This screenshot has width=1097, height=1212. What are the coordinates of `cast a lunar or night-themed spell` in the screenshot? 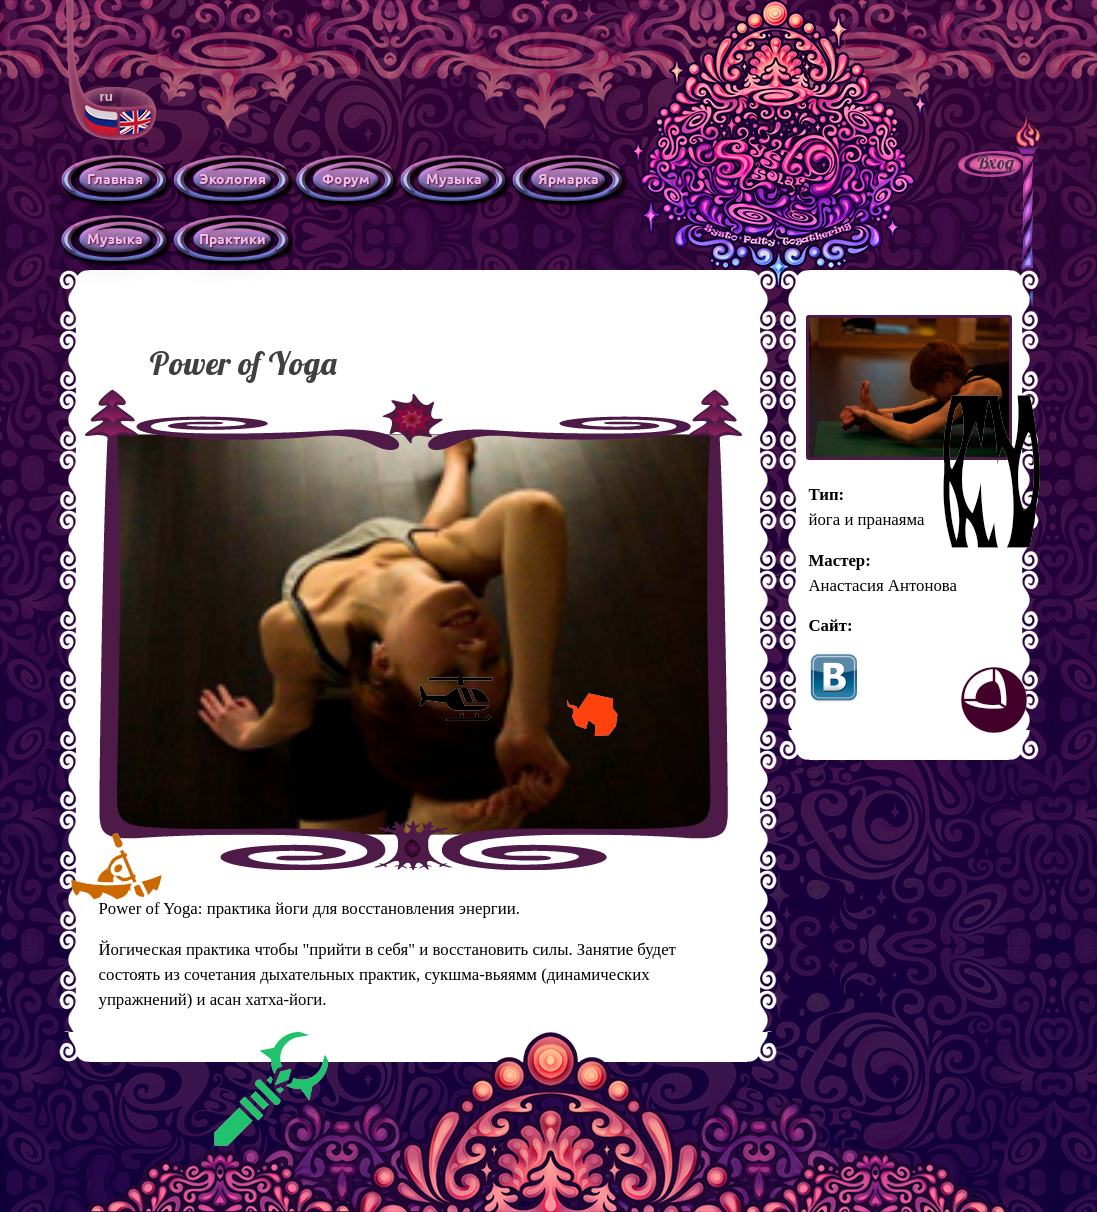 It's located at (271, 1088).